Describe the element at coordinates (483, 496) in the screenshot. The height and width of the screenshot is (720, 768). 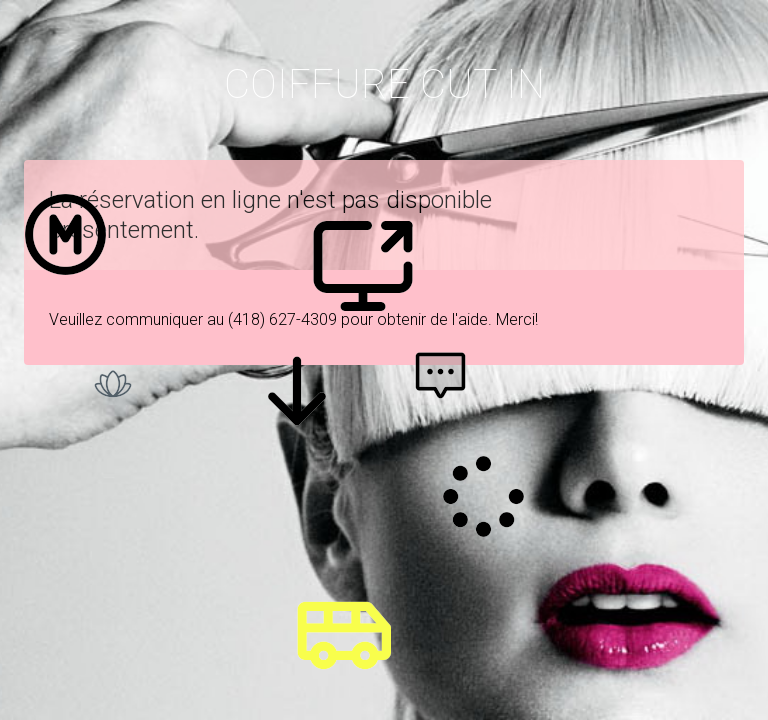
I see `indicates content is loading` at that location.